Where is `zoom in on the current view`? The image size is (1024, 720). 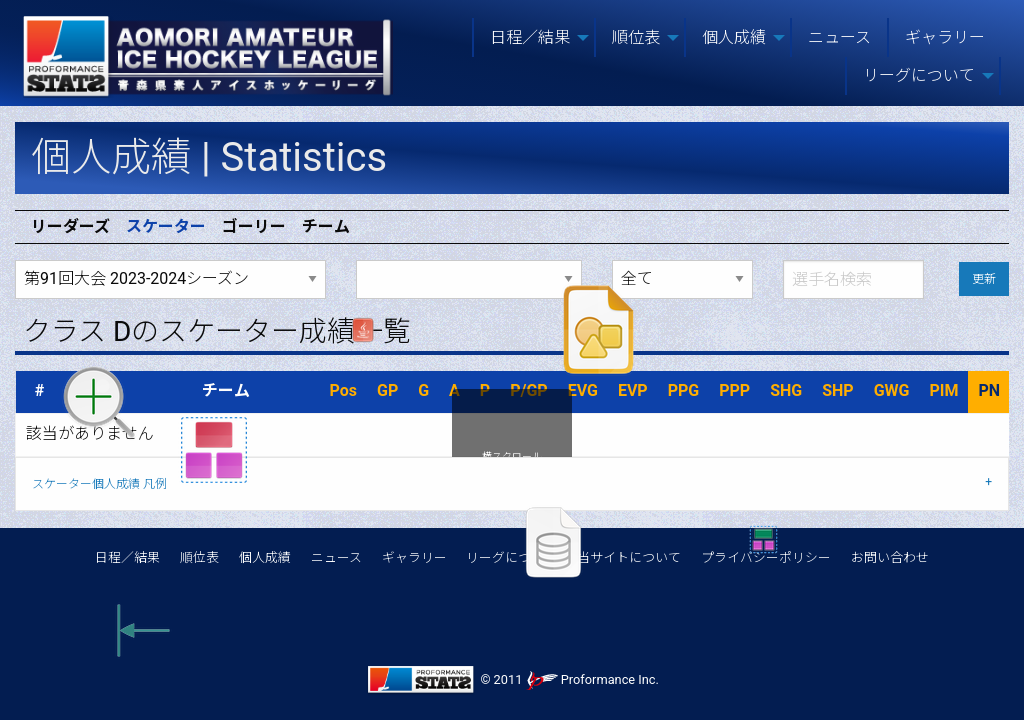 zoom in on the current view is located at coordinates (98, 401).